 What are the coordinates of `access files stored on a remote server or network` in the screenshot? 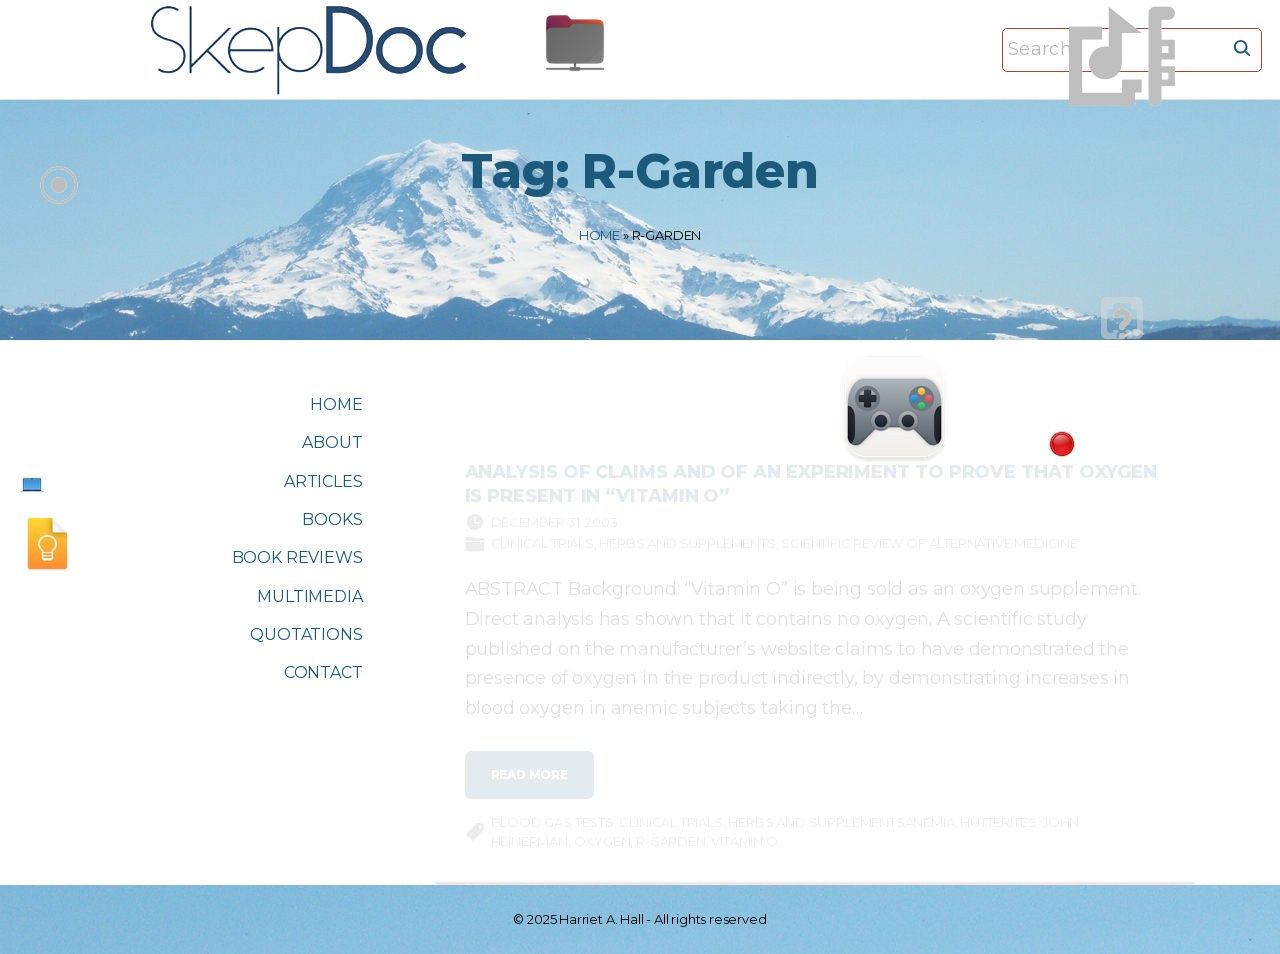 It's located at (575, 42).